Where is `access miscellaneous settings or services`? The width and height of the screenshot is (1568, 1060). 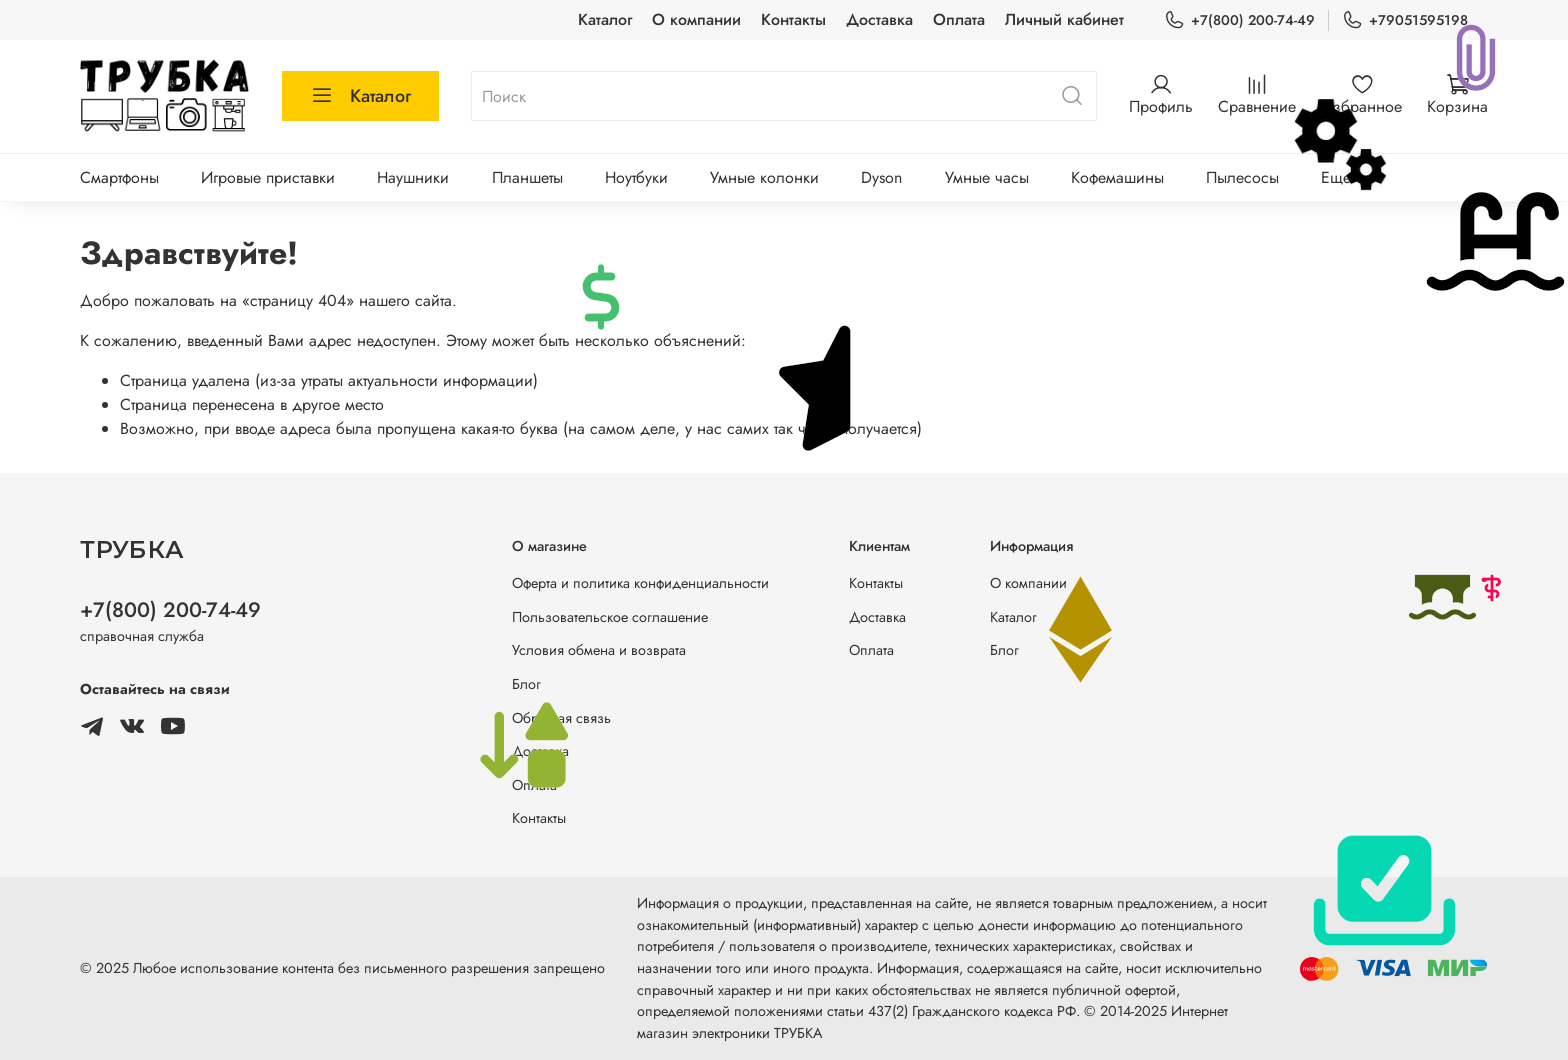
access miscellaneous settings or services is located at coordinates (1340, 144).